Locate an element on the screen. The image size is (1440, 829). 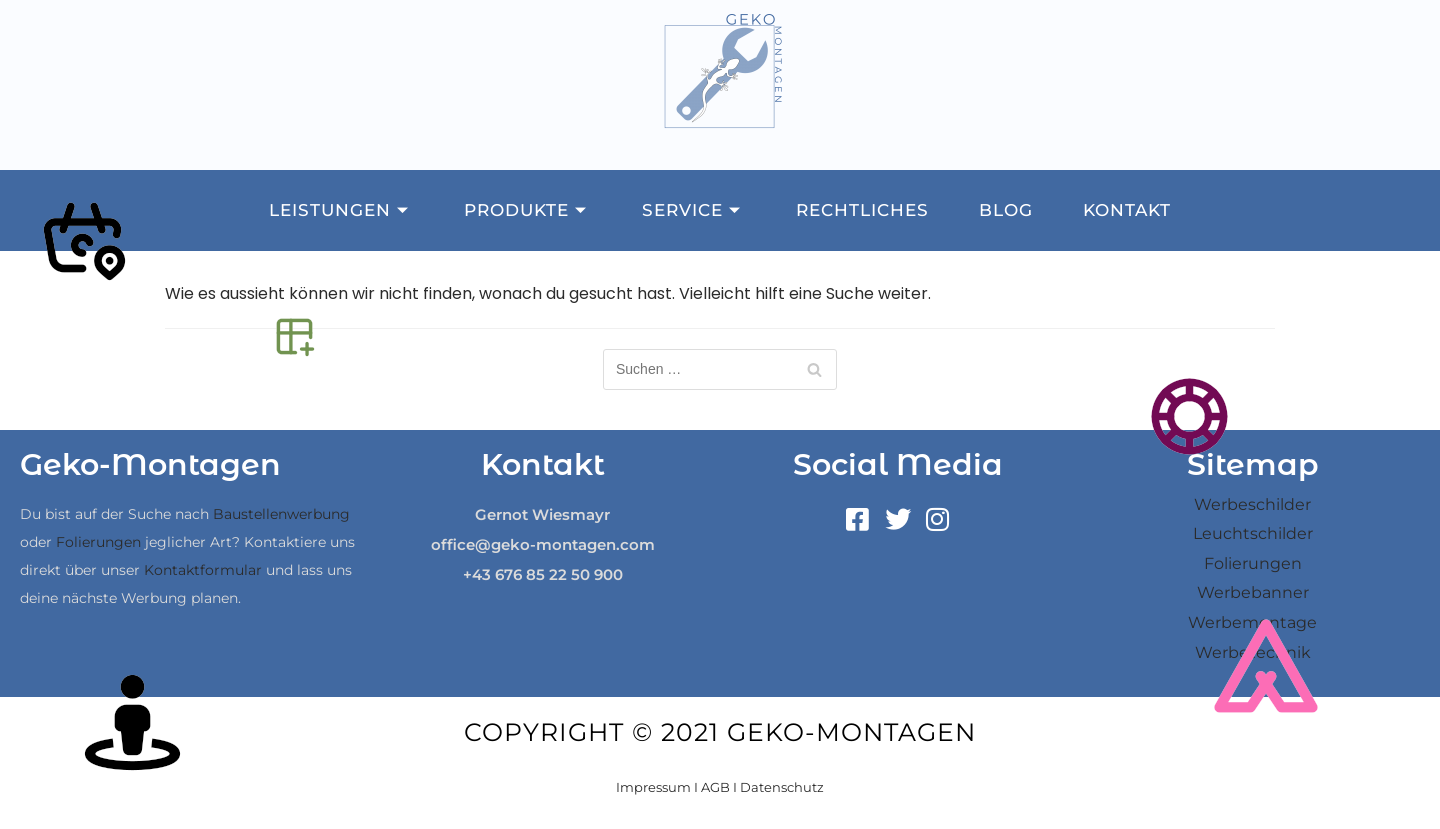
view camping or outdoor accommodation options is located at coordinates (1266, 666).